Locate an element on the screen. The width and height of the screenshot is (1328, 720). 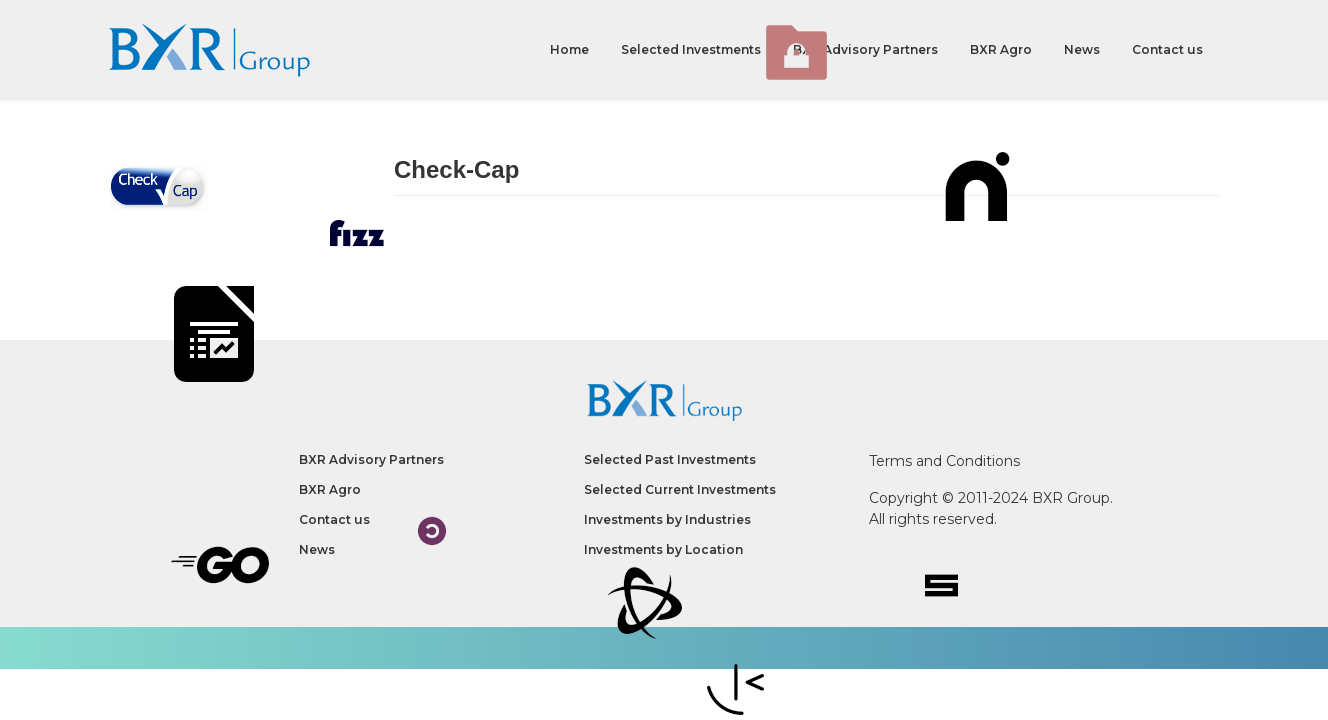
open LibreOffice Impress presentation software is located at coordinates (214, 334).